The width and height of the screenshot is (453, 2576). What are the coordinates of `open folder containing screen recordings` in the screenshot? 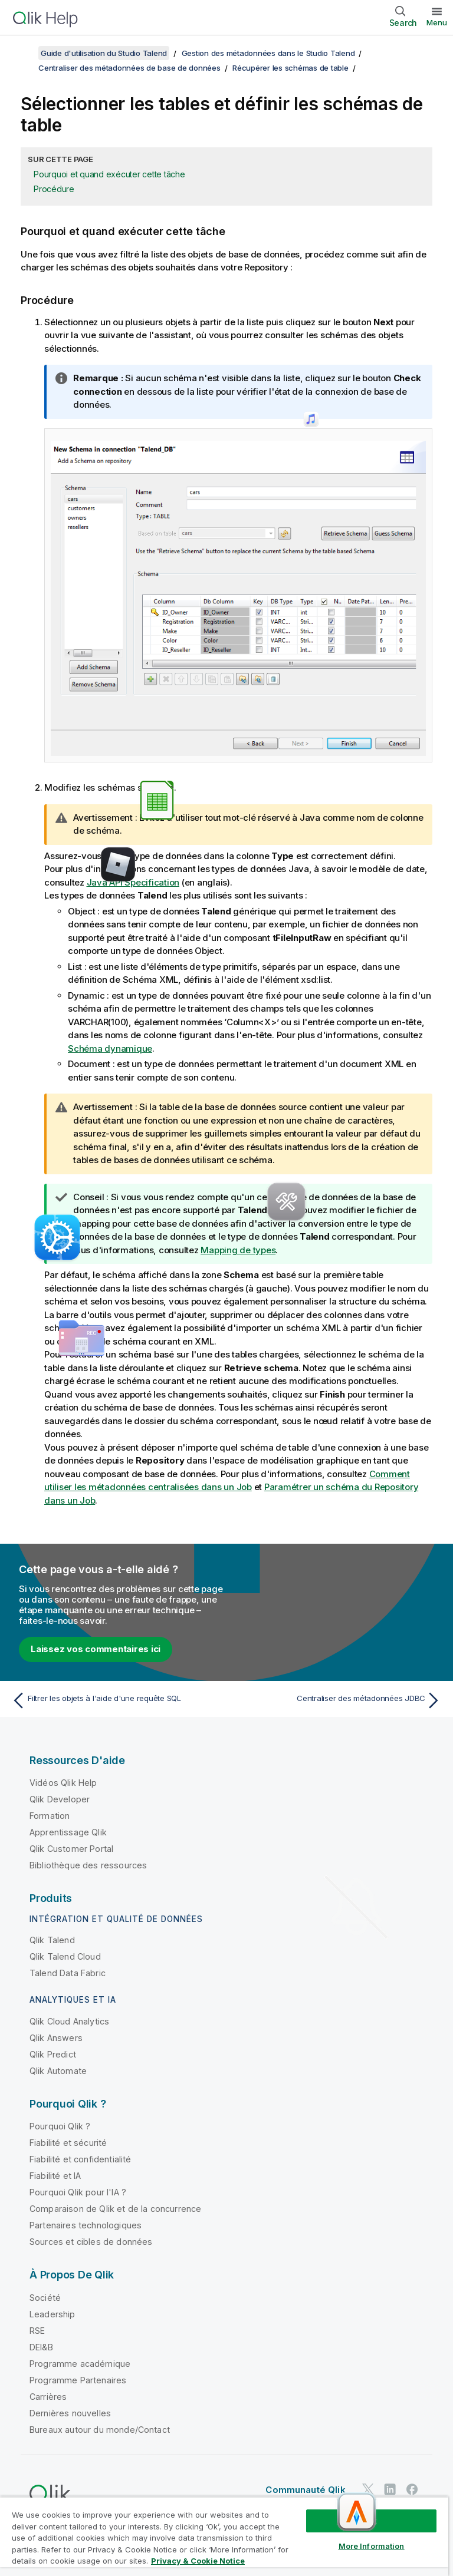 It's located at (81, 1339).